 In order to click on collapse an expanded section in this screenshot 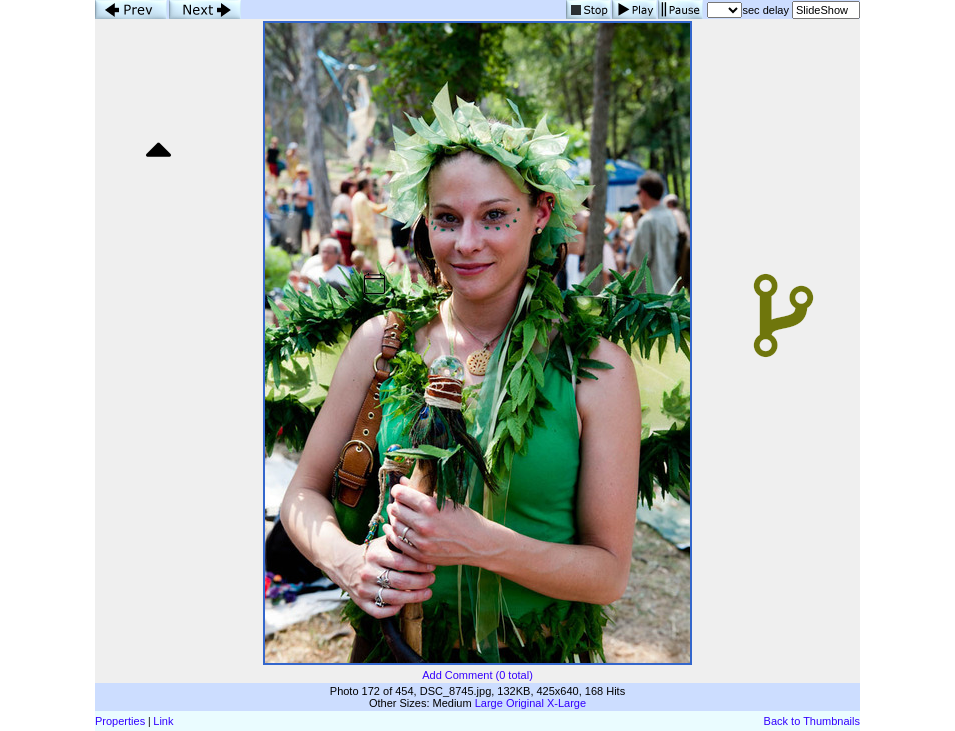, I will do `click(158, 151)`.